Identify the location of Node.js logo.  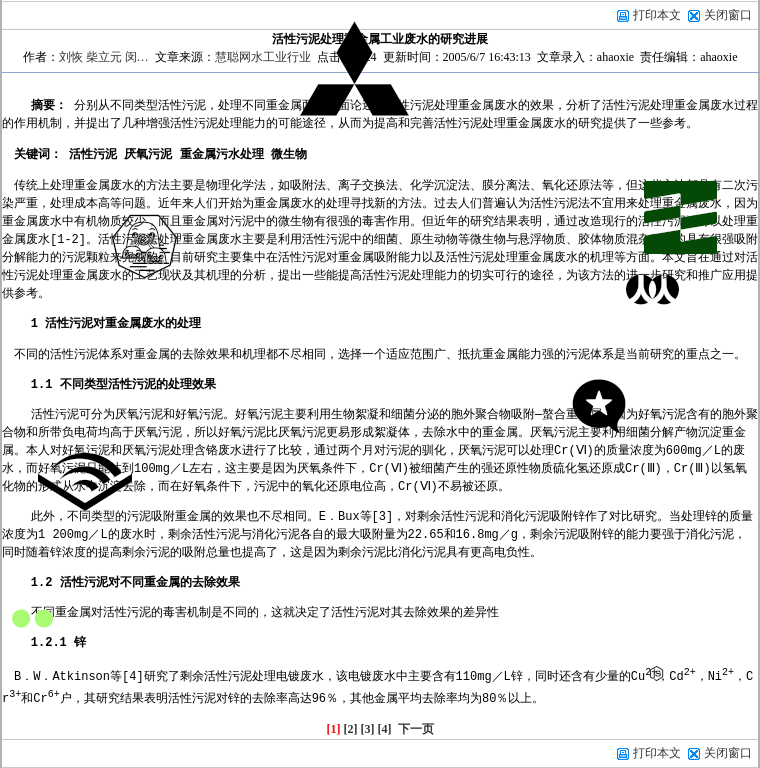
(656, 673).